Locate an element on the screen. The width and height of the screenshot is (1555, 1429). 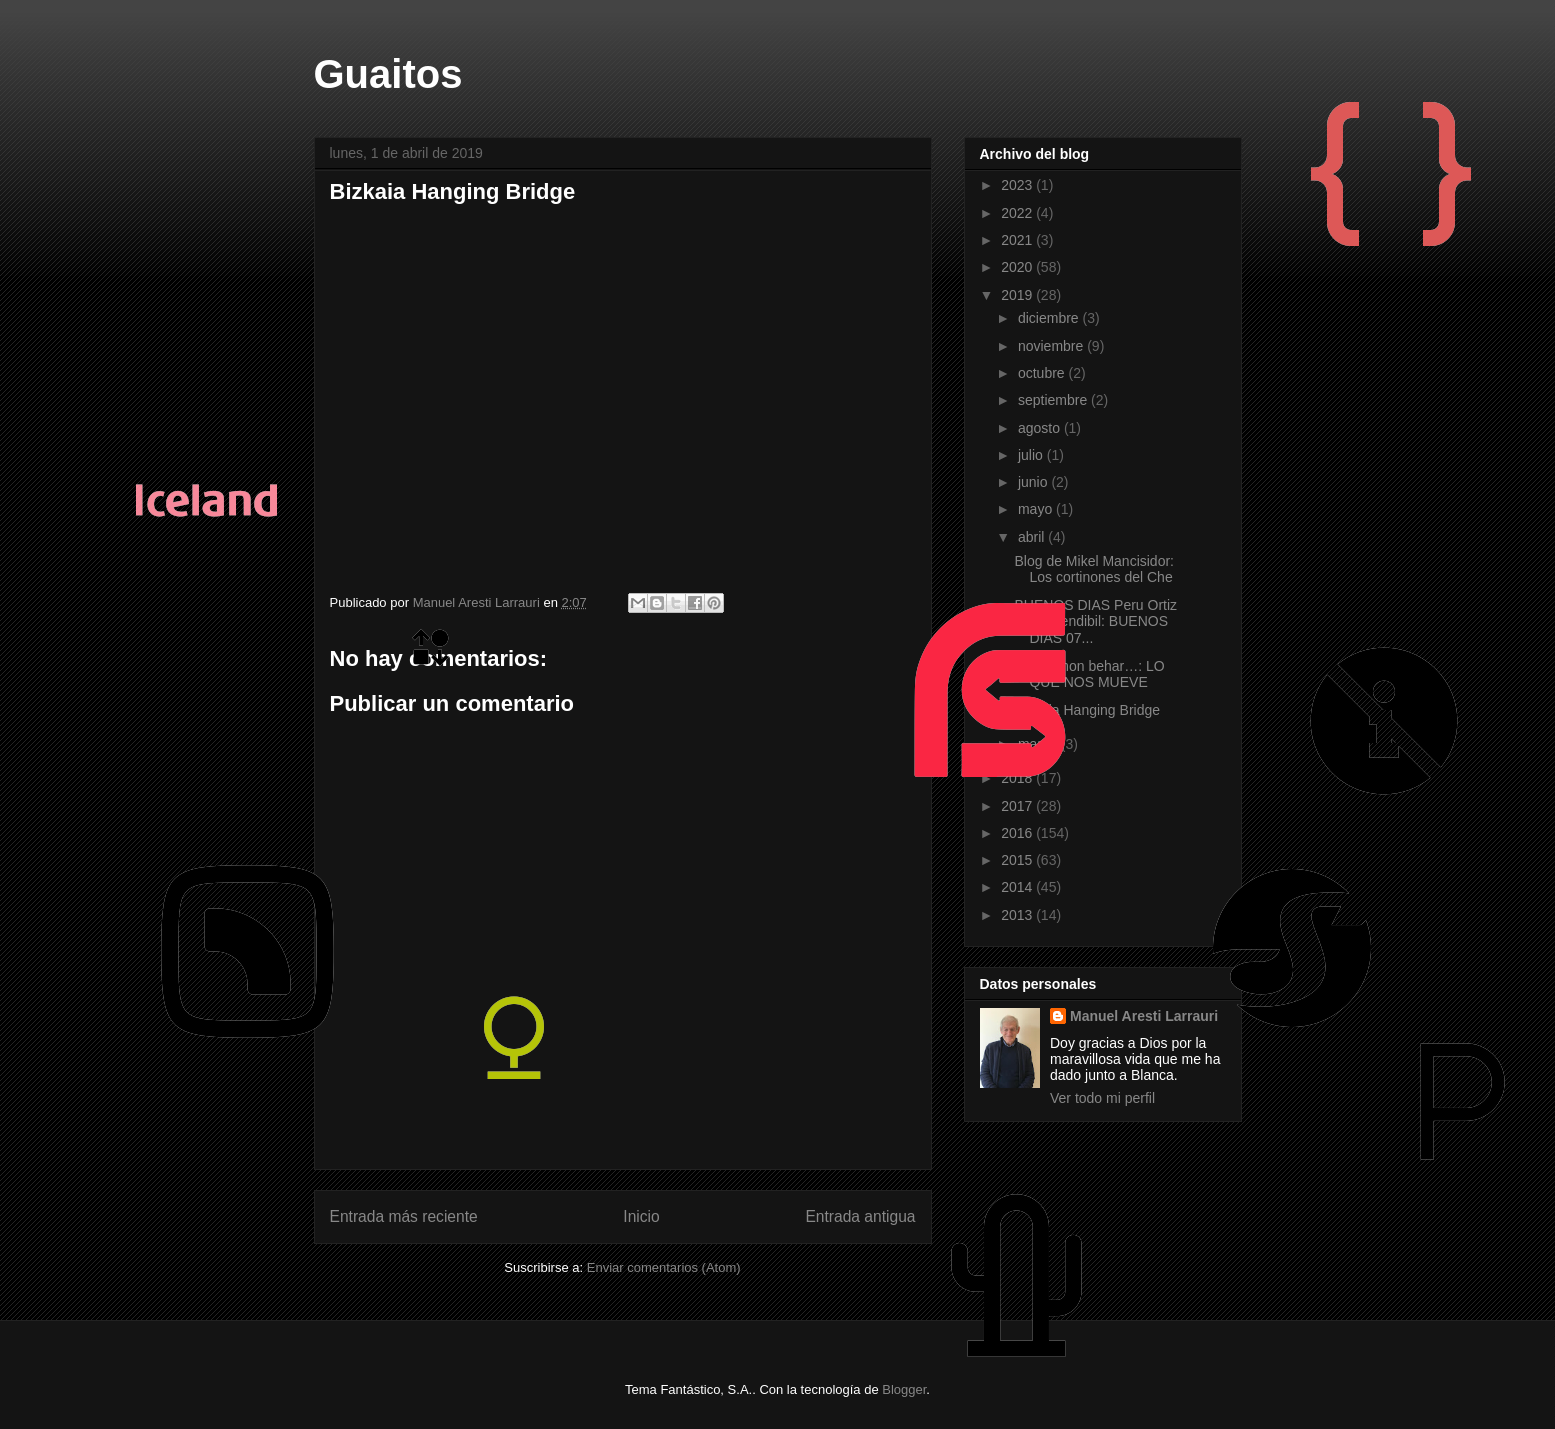
mark a location on the map is located at coordinates (514, 1034).